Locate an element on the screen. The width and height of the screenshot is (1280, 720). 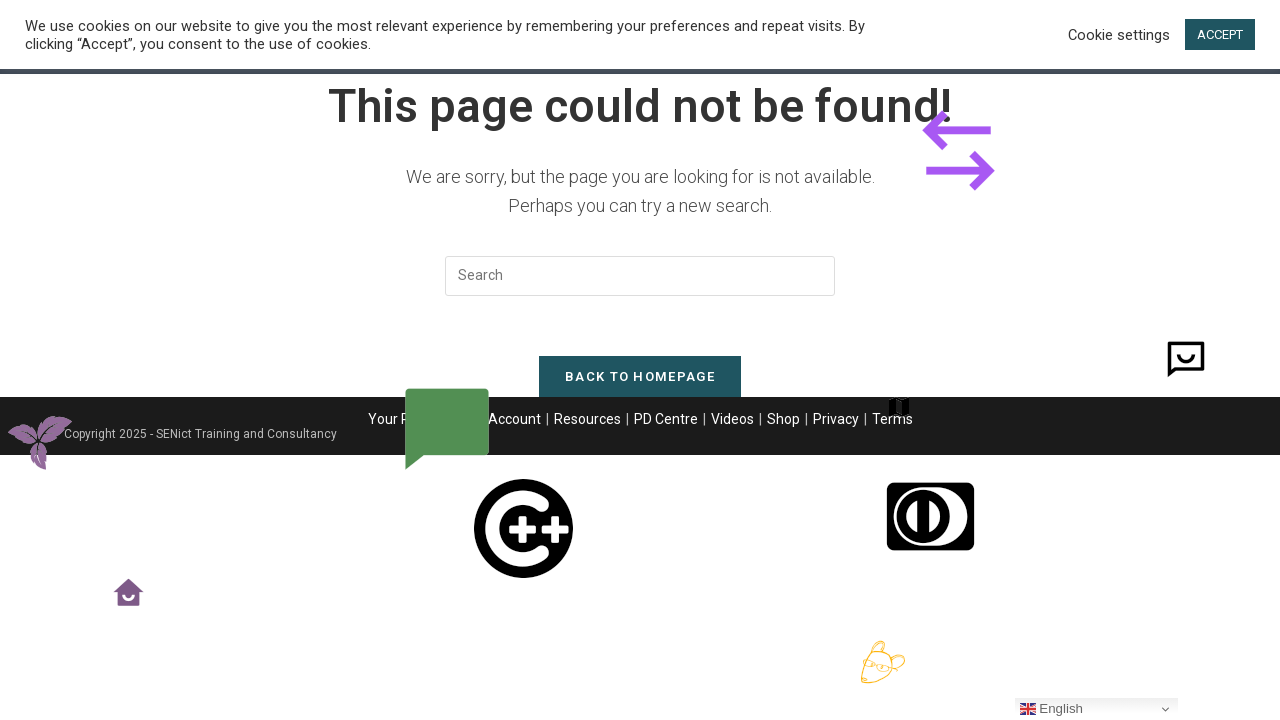
go to home screen is located at coordinates (128, 593).